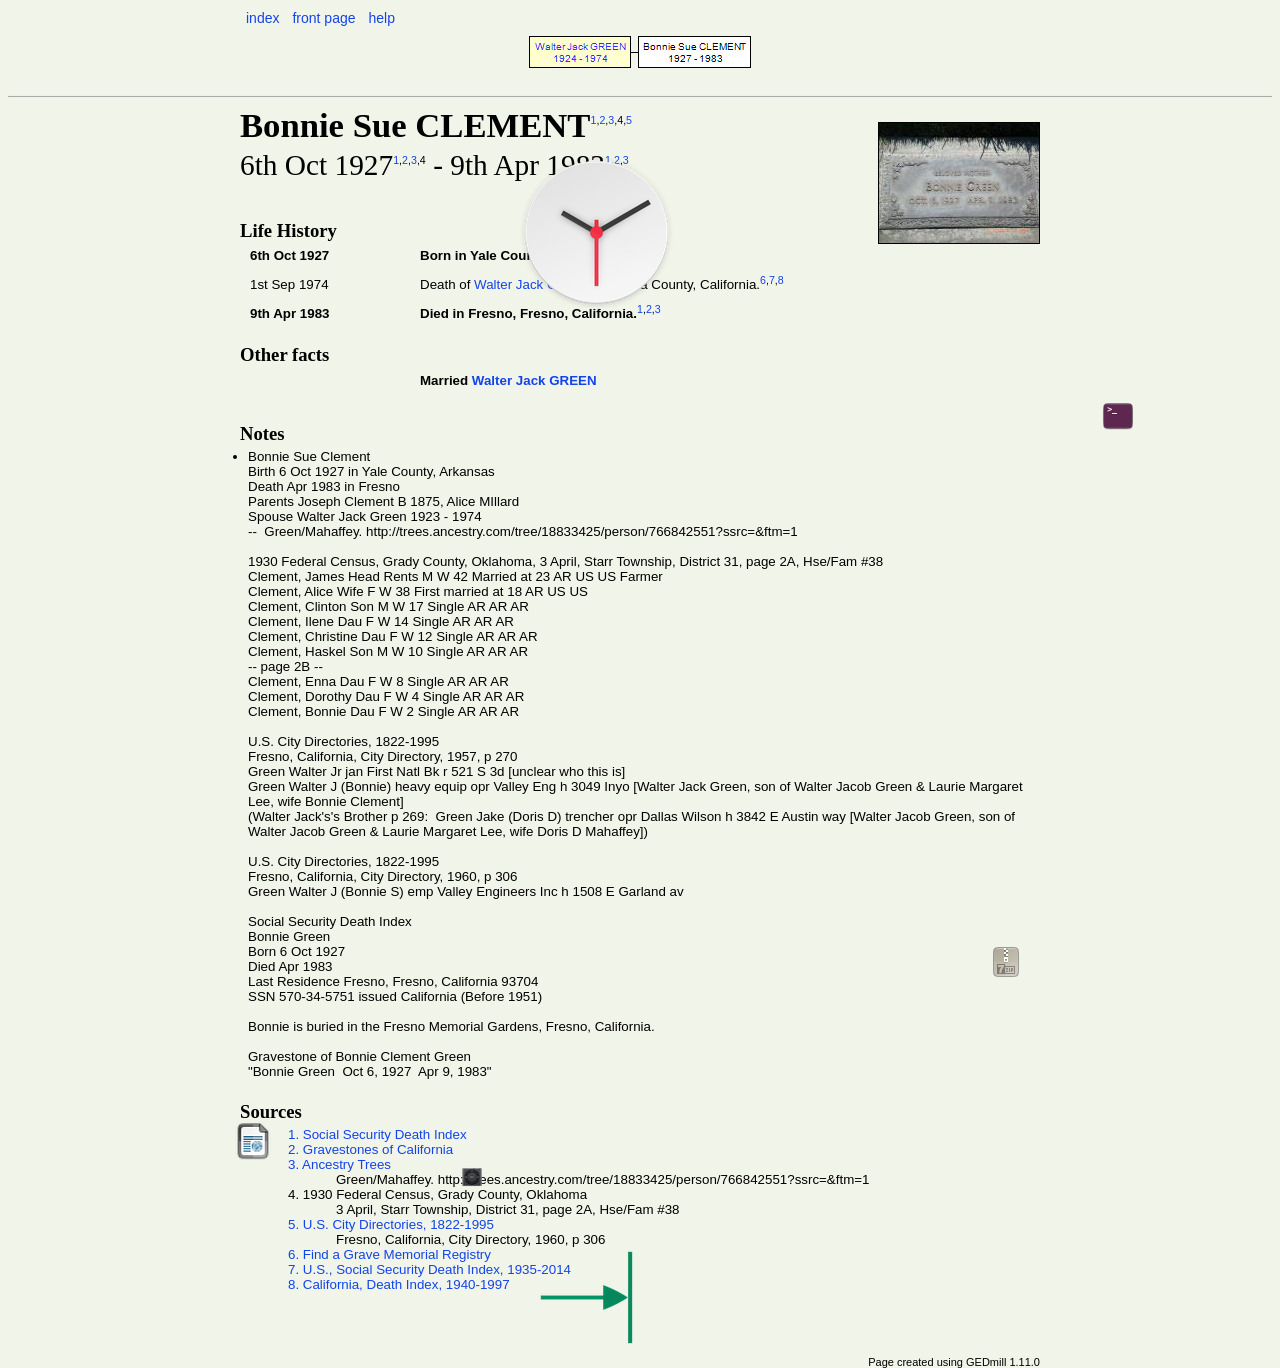 The height and width of the screenshot is (1368, 1280). I want to click on open a libreoffice web document, so click(253, 1141).